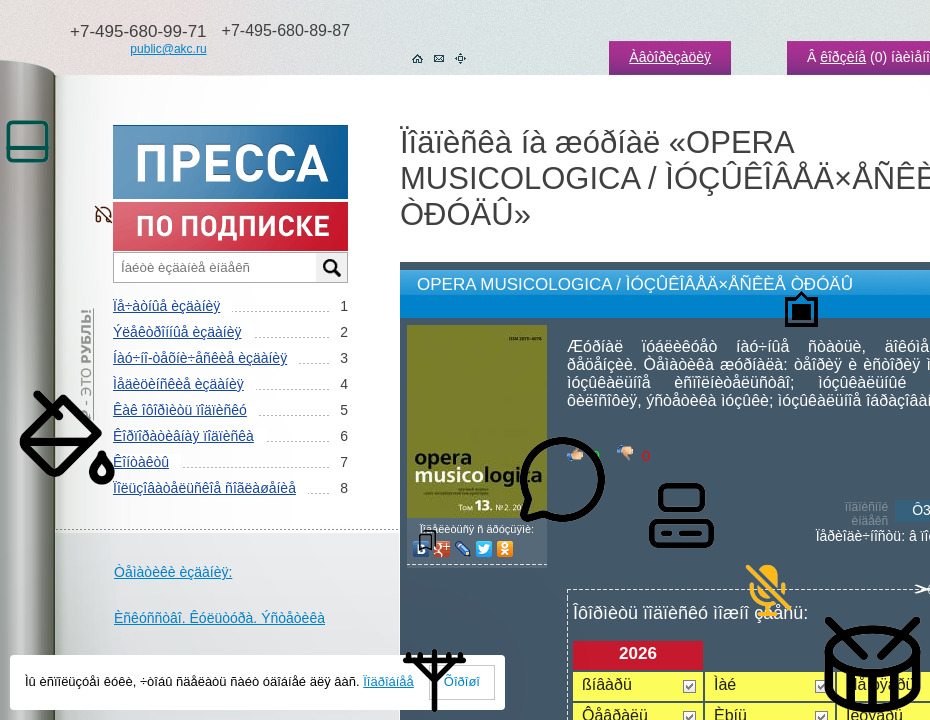 This screenshot has width=930, height=720. I want to click on open chat or messaging, so click(562, 479).